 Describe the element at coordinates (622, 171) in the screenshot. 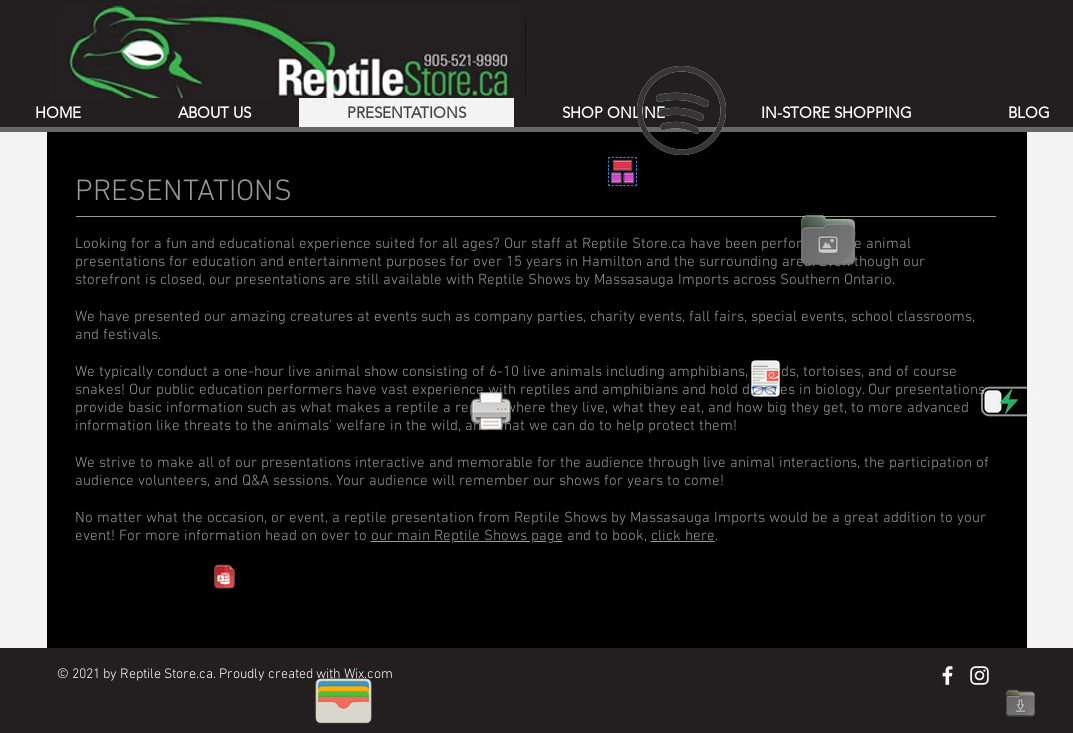

I see `select all items in the current view` at that location.